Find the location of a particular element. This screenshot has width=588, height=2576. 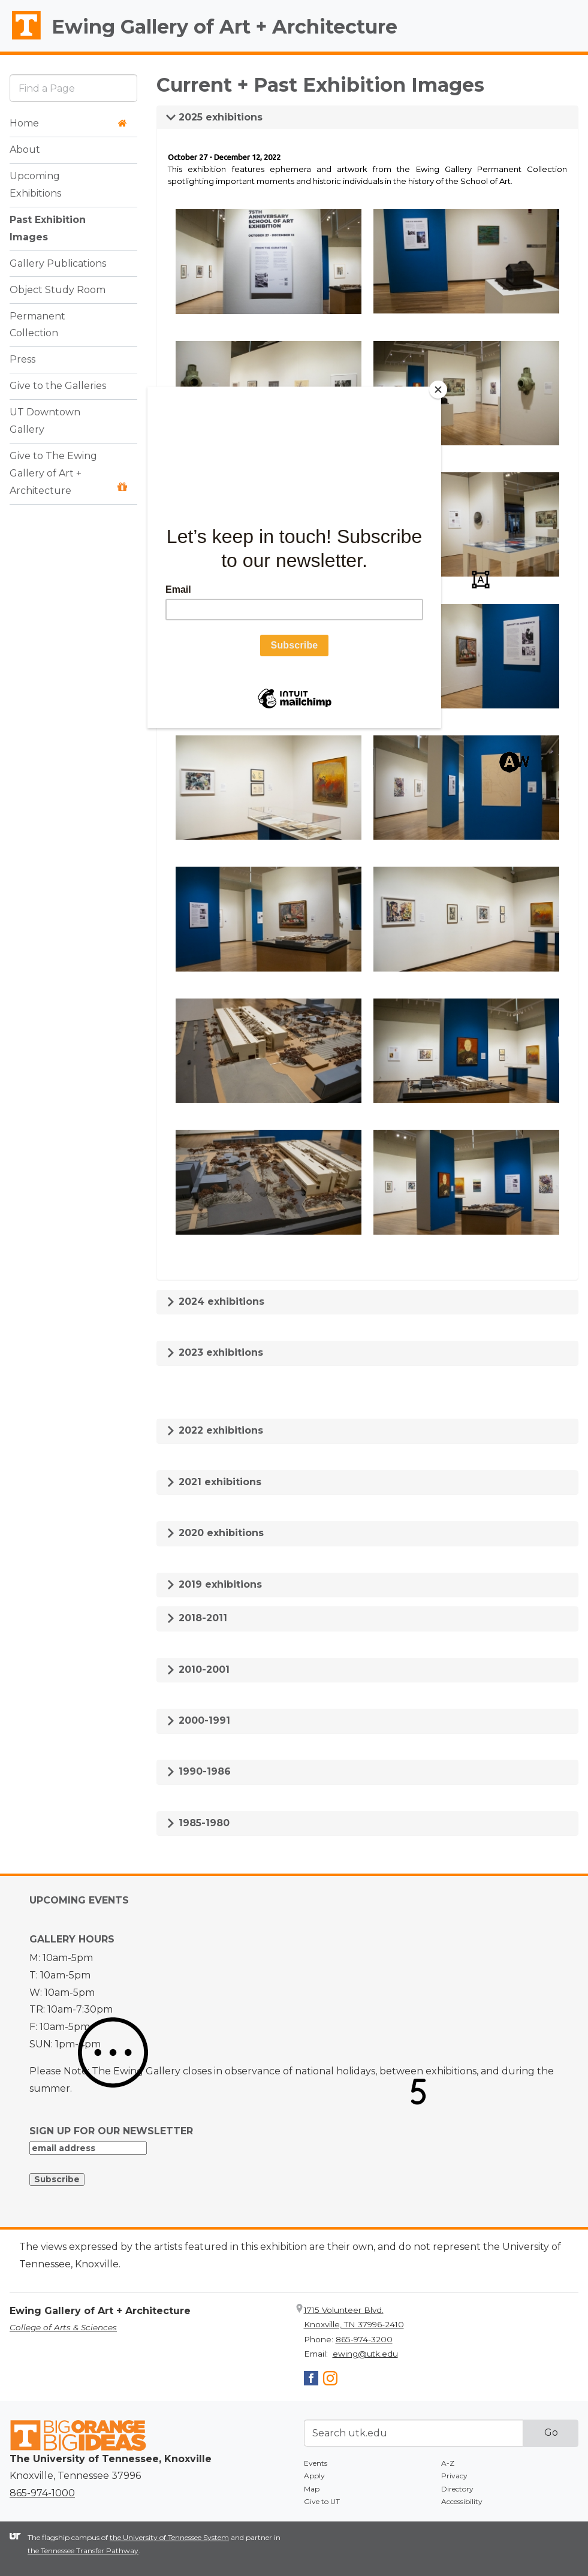

enable auto white balance is located at coordinates (514, 762).